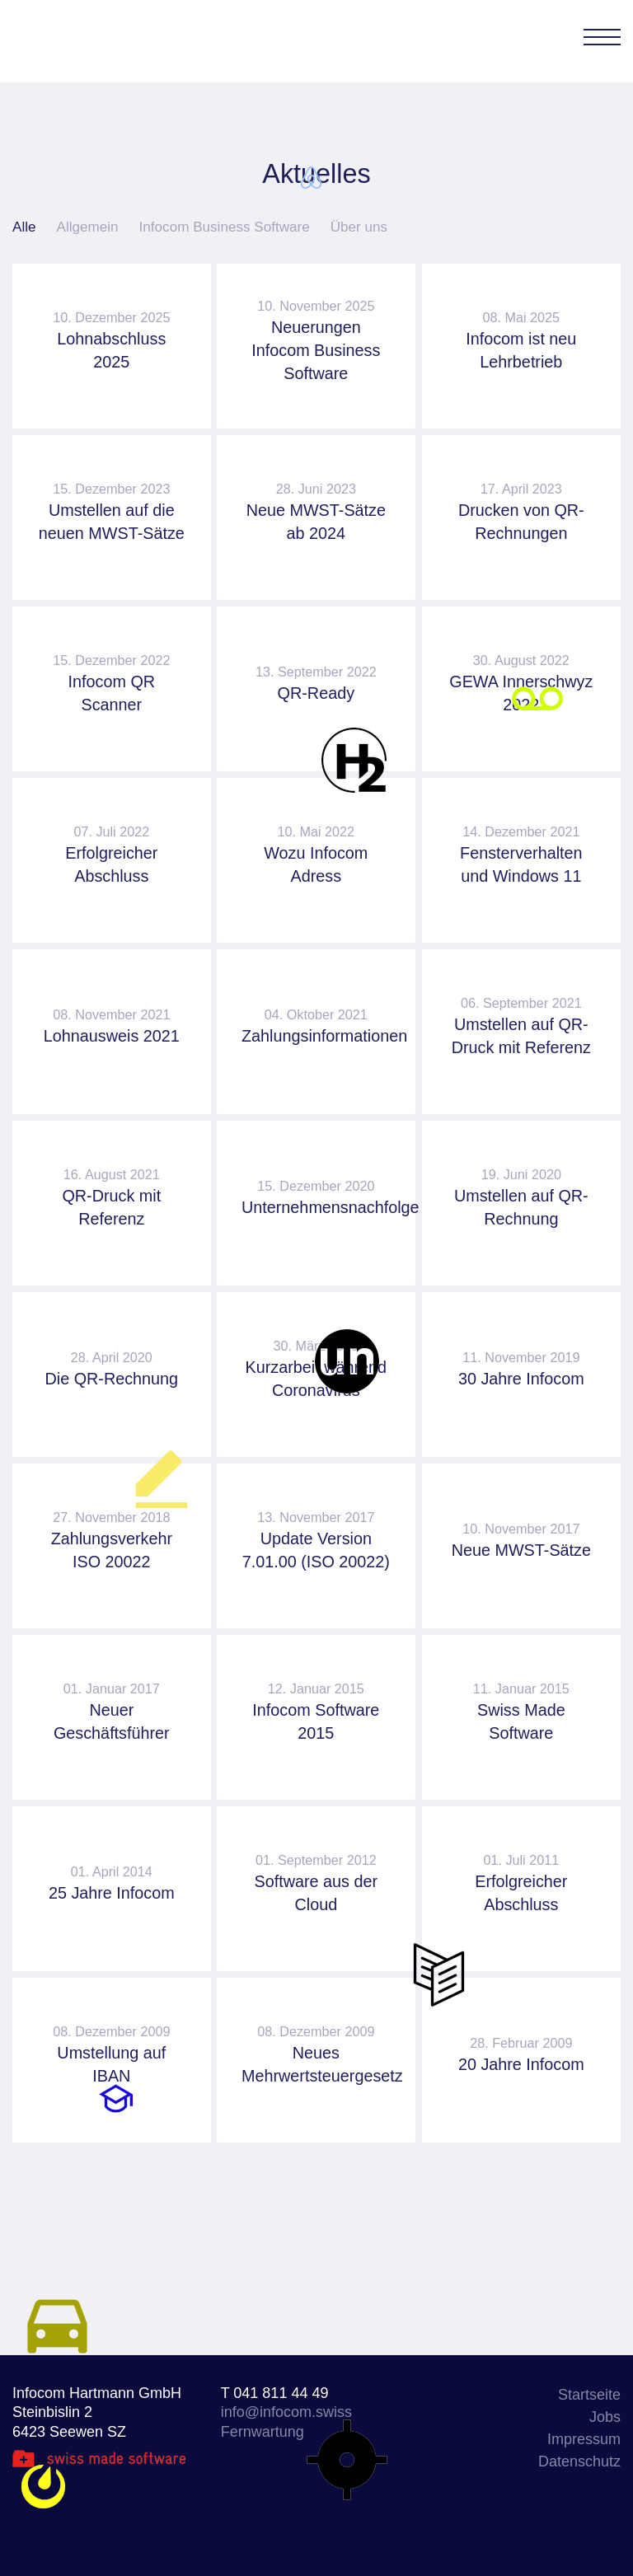  Describe the element at coordinates (162, 1479) in the screenshot. I see `edit content or settings` at that location.